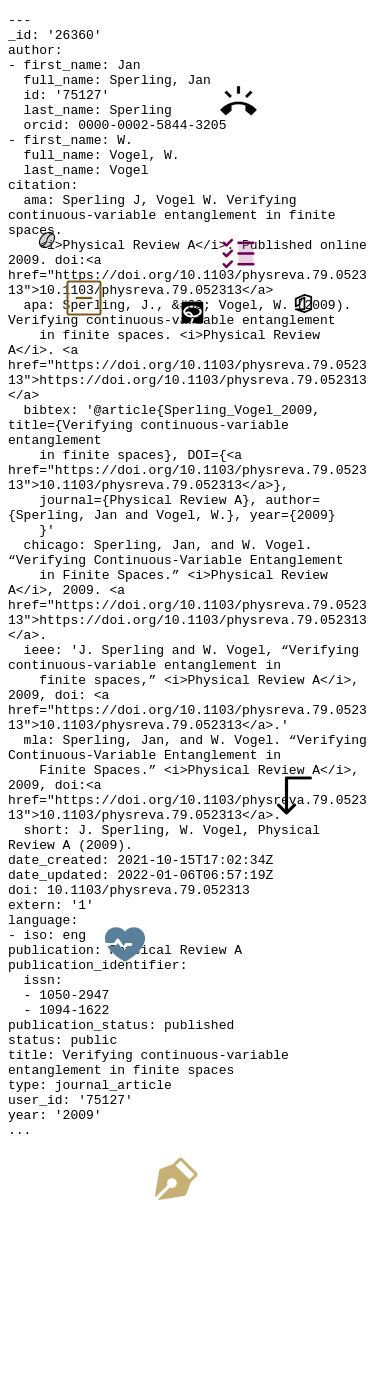  What do you see at coordinates (303, 303) in the screenshot?
I see `open Microsoft Office suite` at bounding box center [303, 303].